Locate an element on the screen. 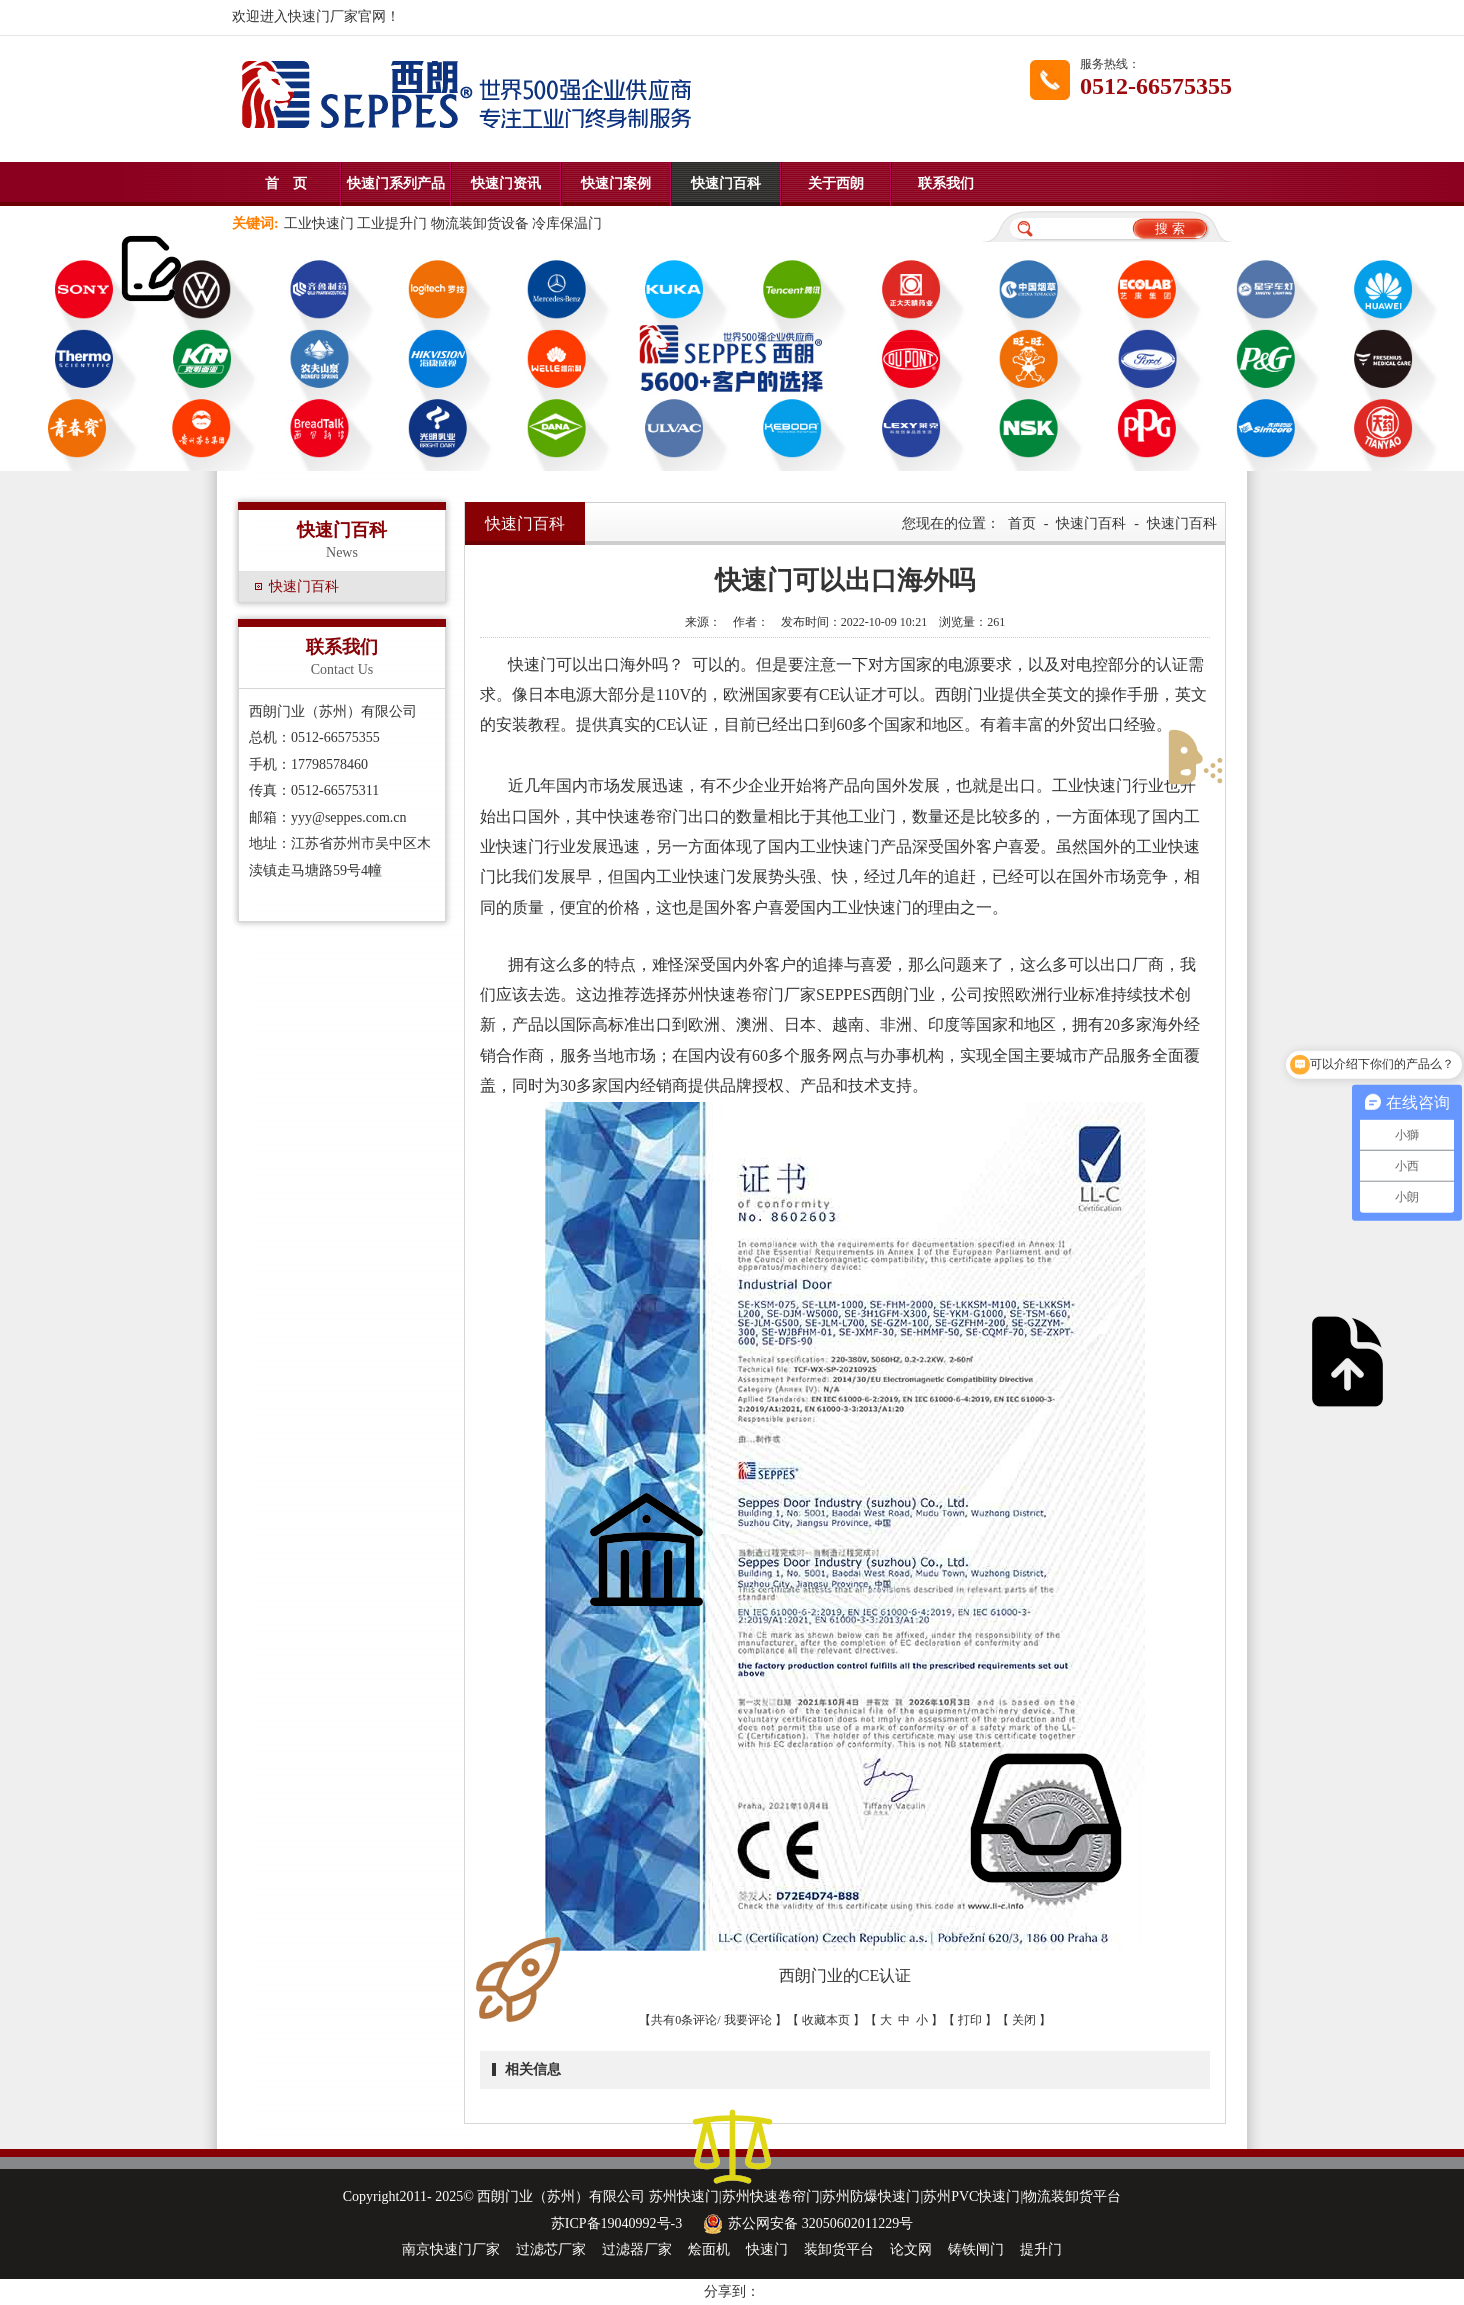 This screenshot has width=1464, height=2305. upload a document is located at coordinates (1347, 1361).